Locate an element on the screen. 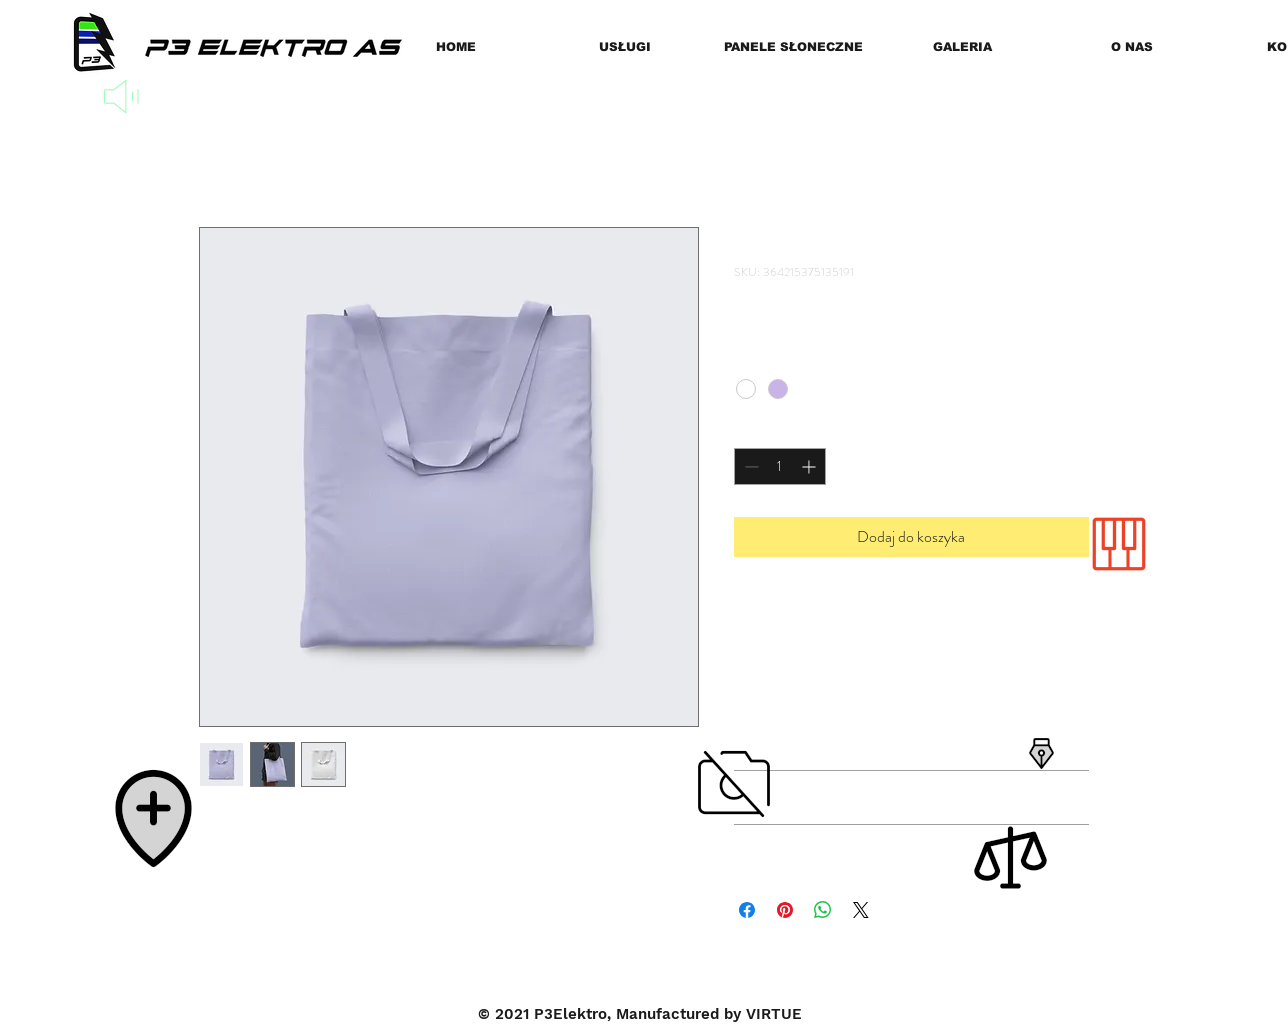 This screenshot has height=1025, width=1287. increase or adjust volume is located at coordinates (120, 96).